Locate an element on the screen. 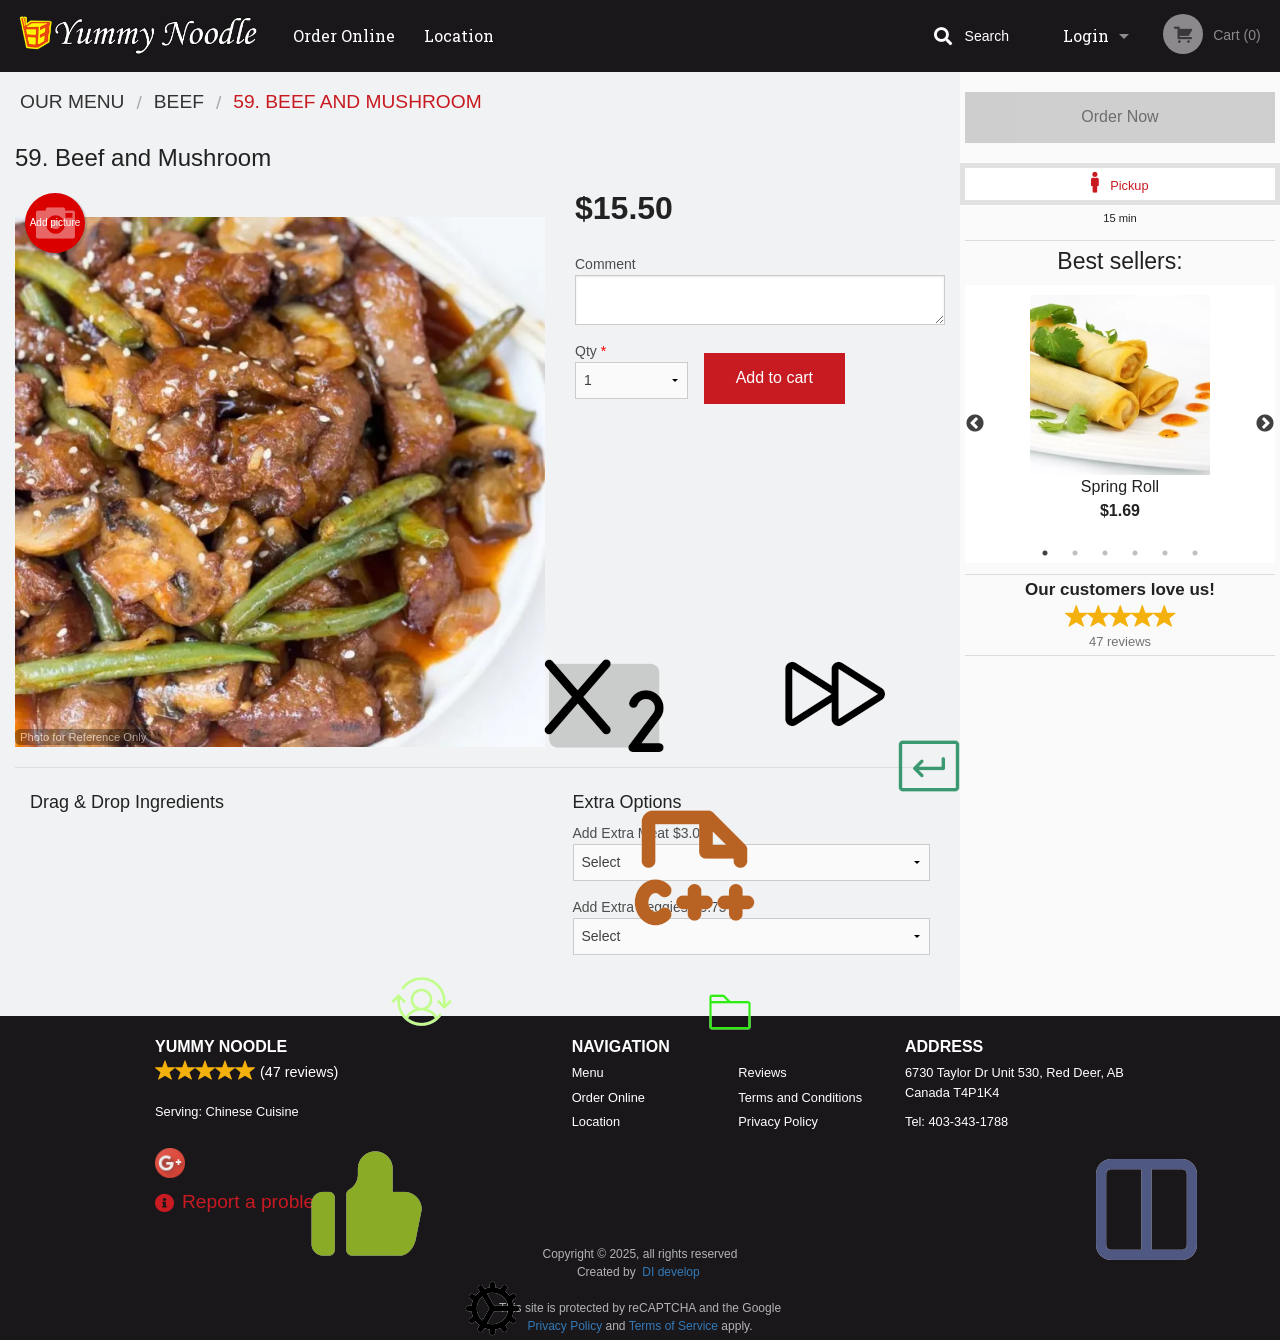  switch to column layout view is located at coordinates (1146, 1209).